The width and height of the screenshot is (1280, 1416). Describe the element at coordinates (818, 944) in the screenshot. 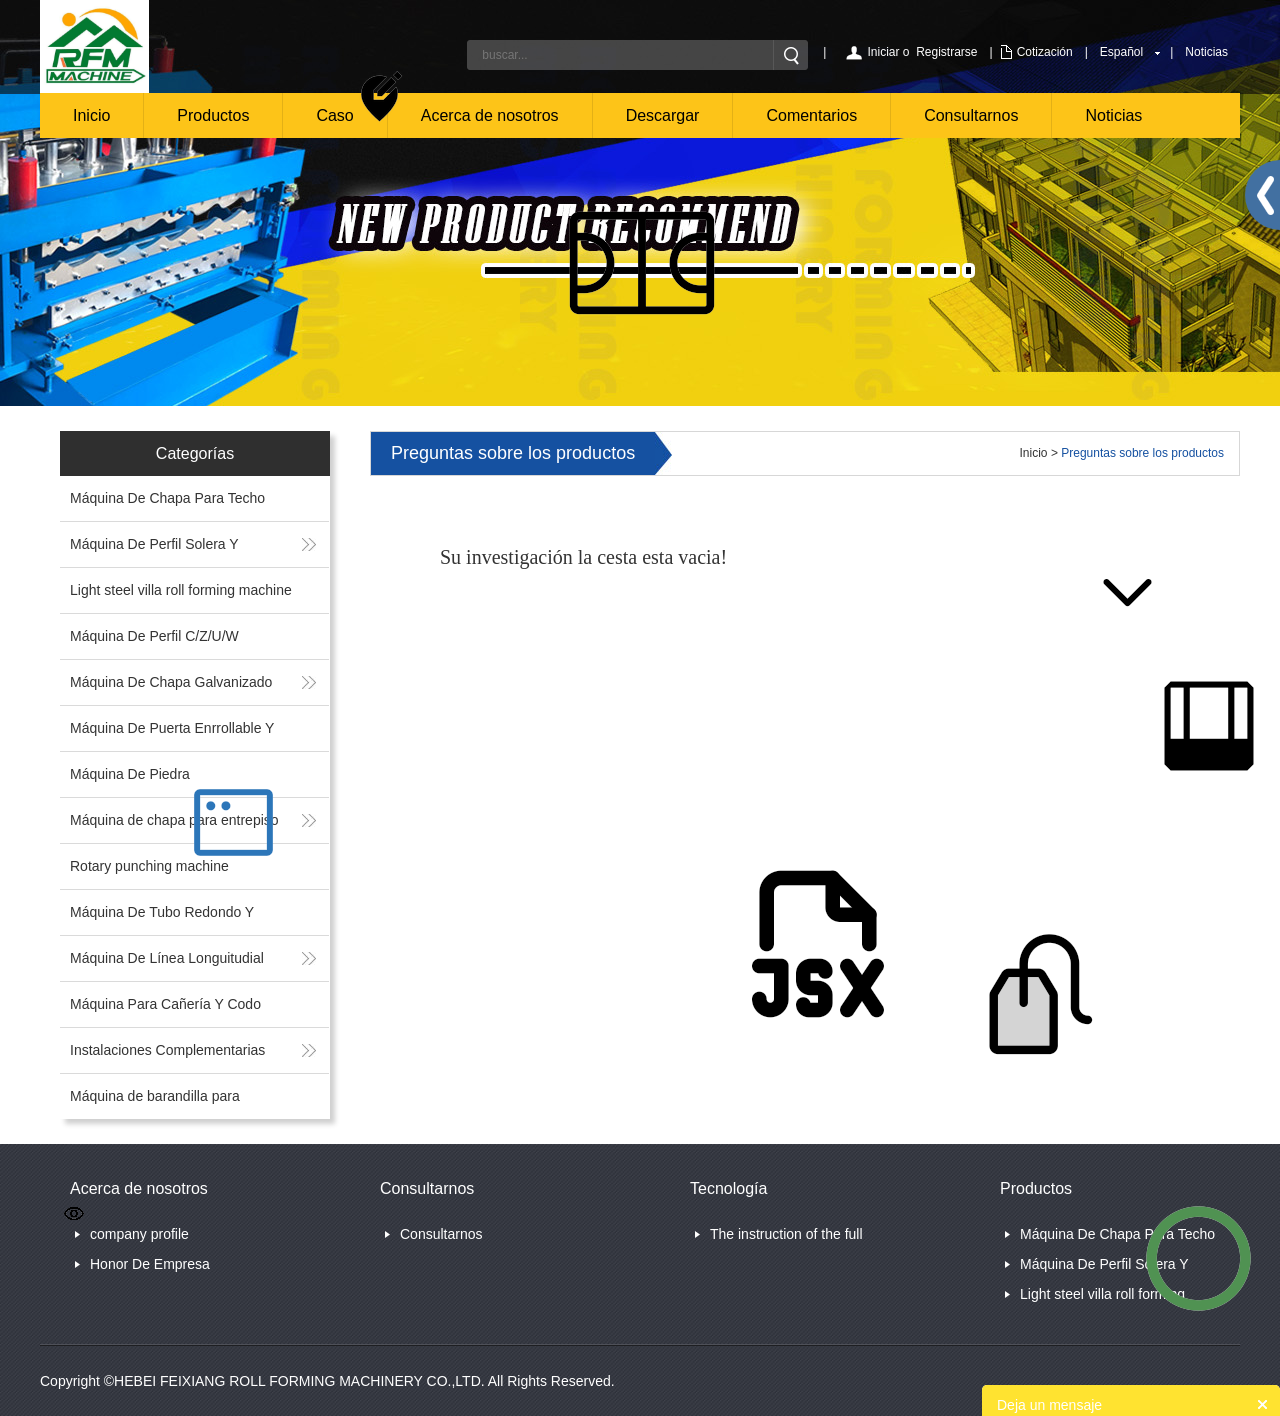

I see `indicates a JSX file type` at that location.